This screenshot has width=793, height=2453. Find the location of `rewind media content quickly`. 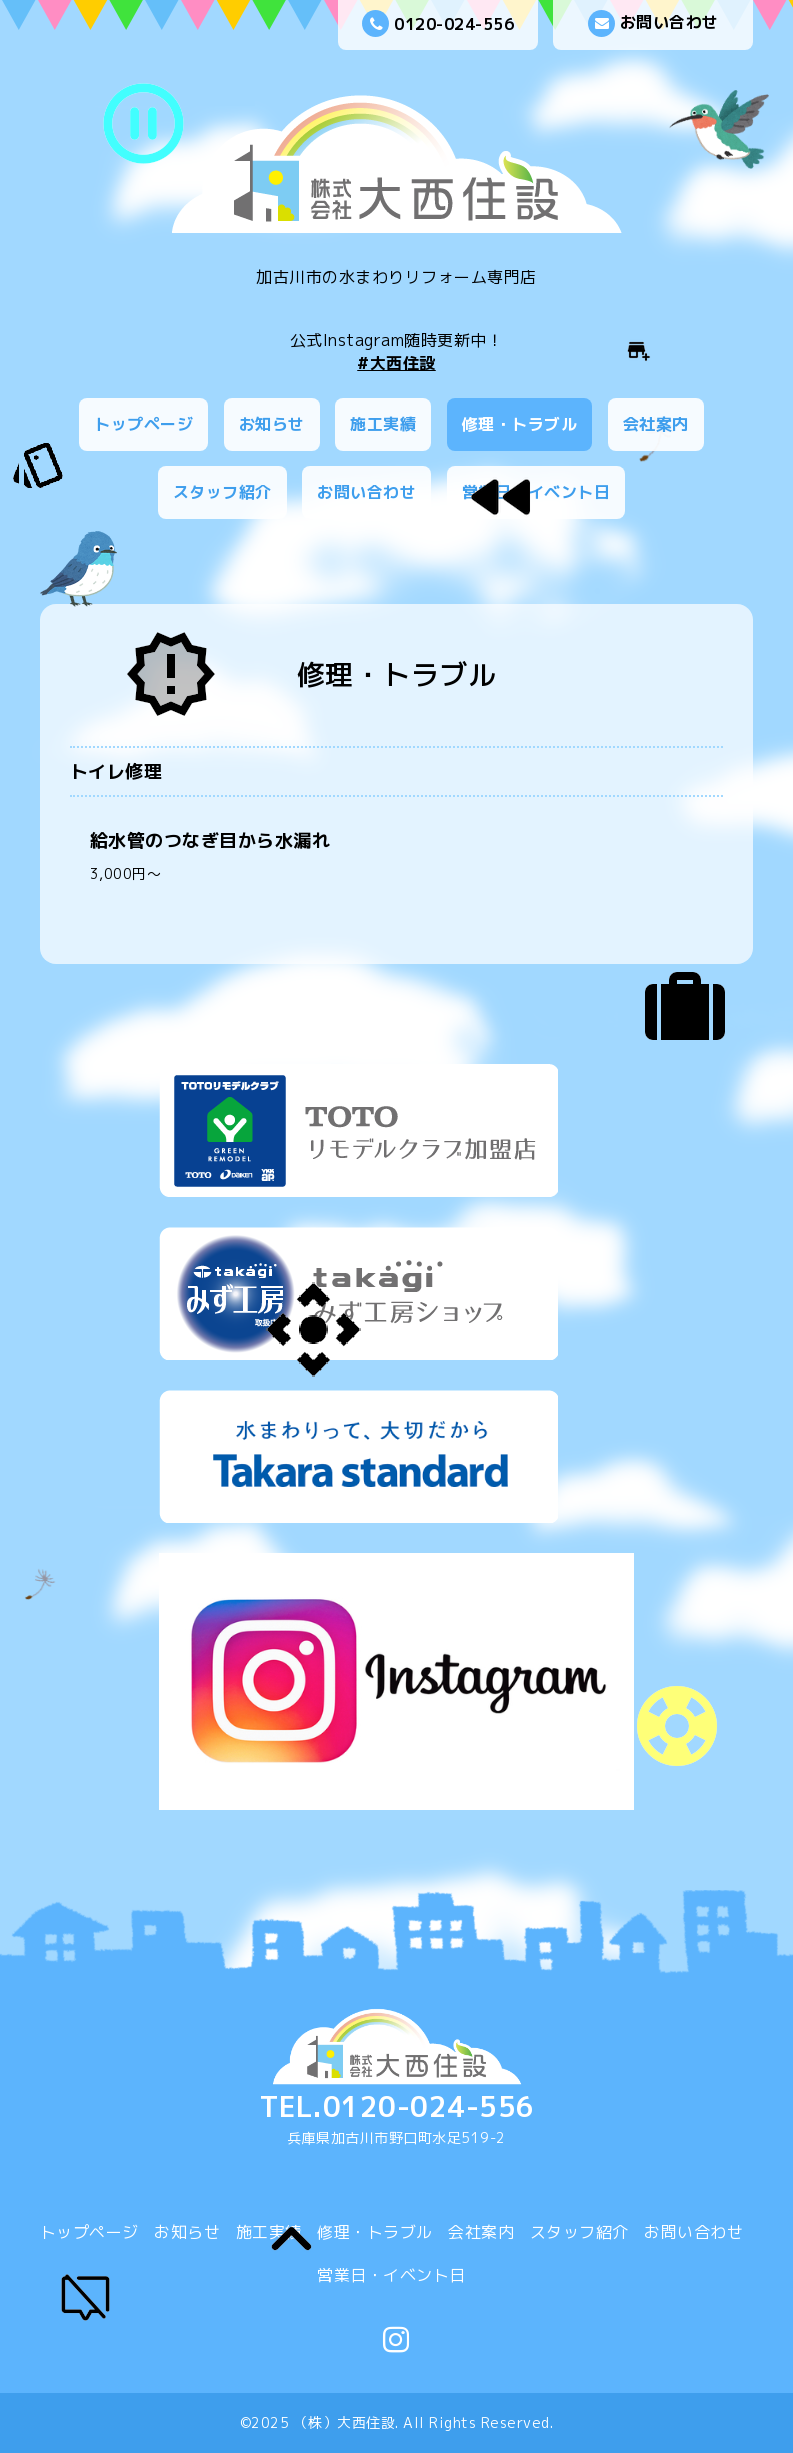

rewind media content quickly is located at coordinates (502, 497).